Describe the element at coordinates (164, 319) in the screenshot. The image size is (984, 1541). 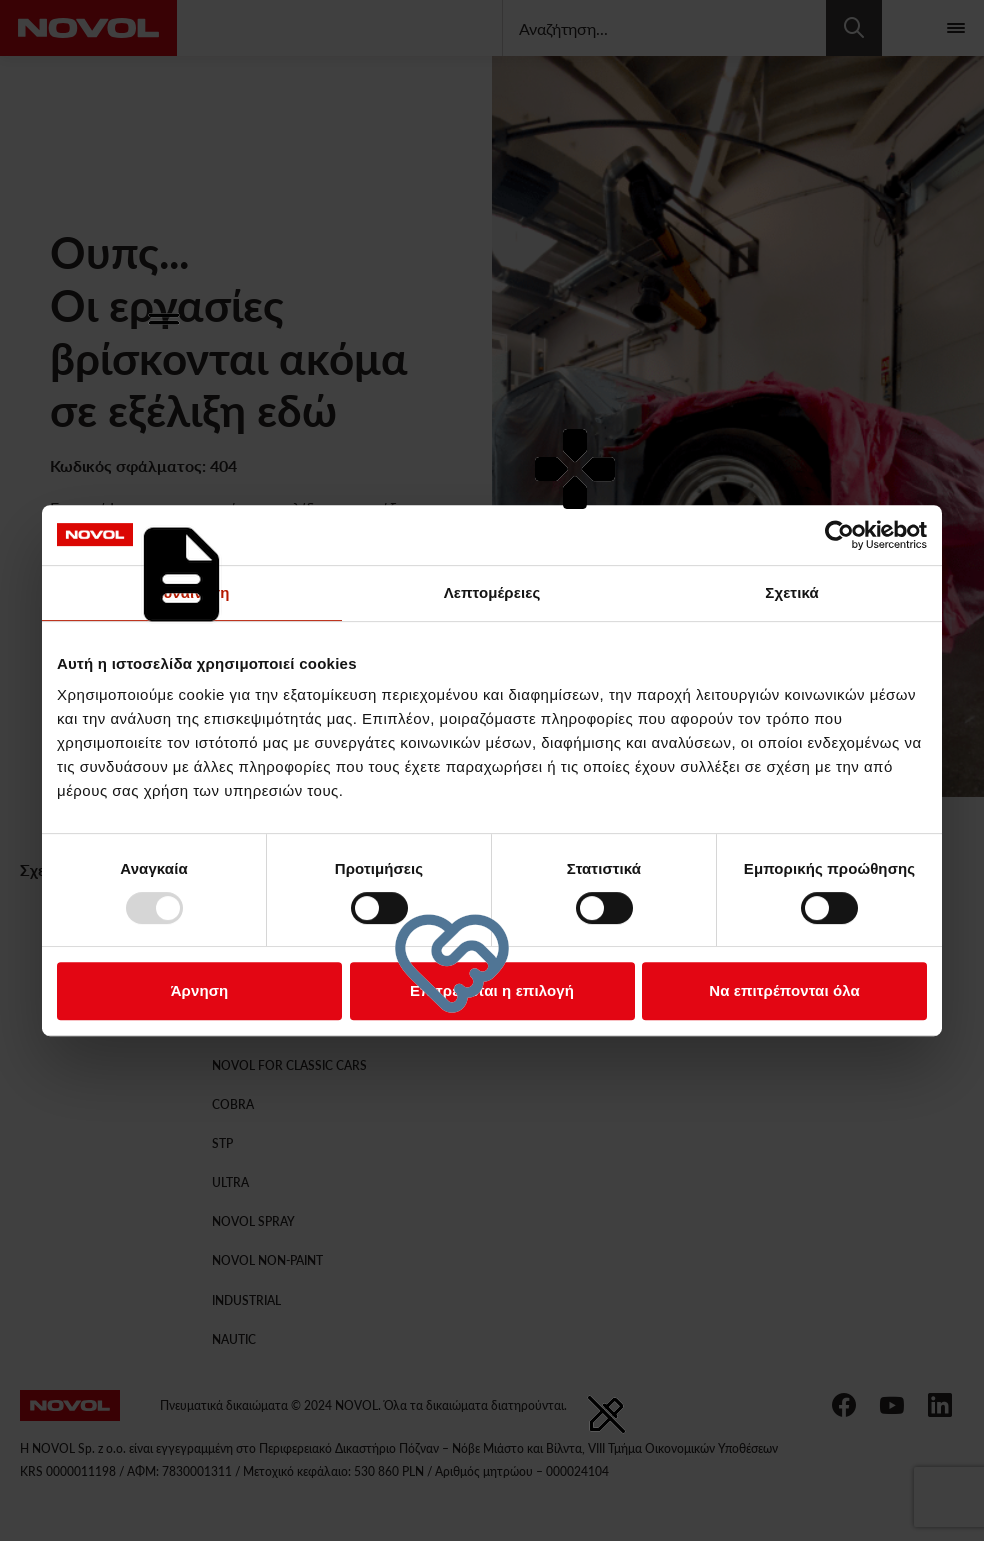
I see `drag to reorder items in a list` at that location.